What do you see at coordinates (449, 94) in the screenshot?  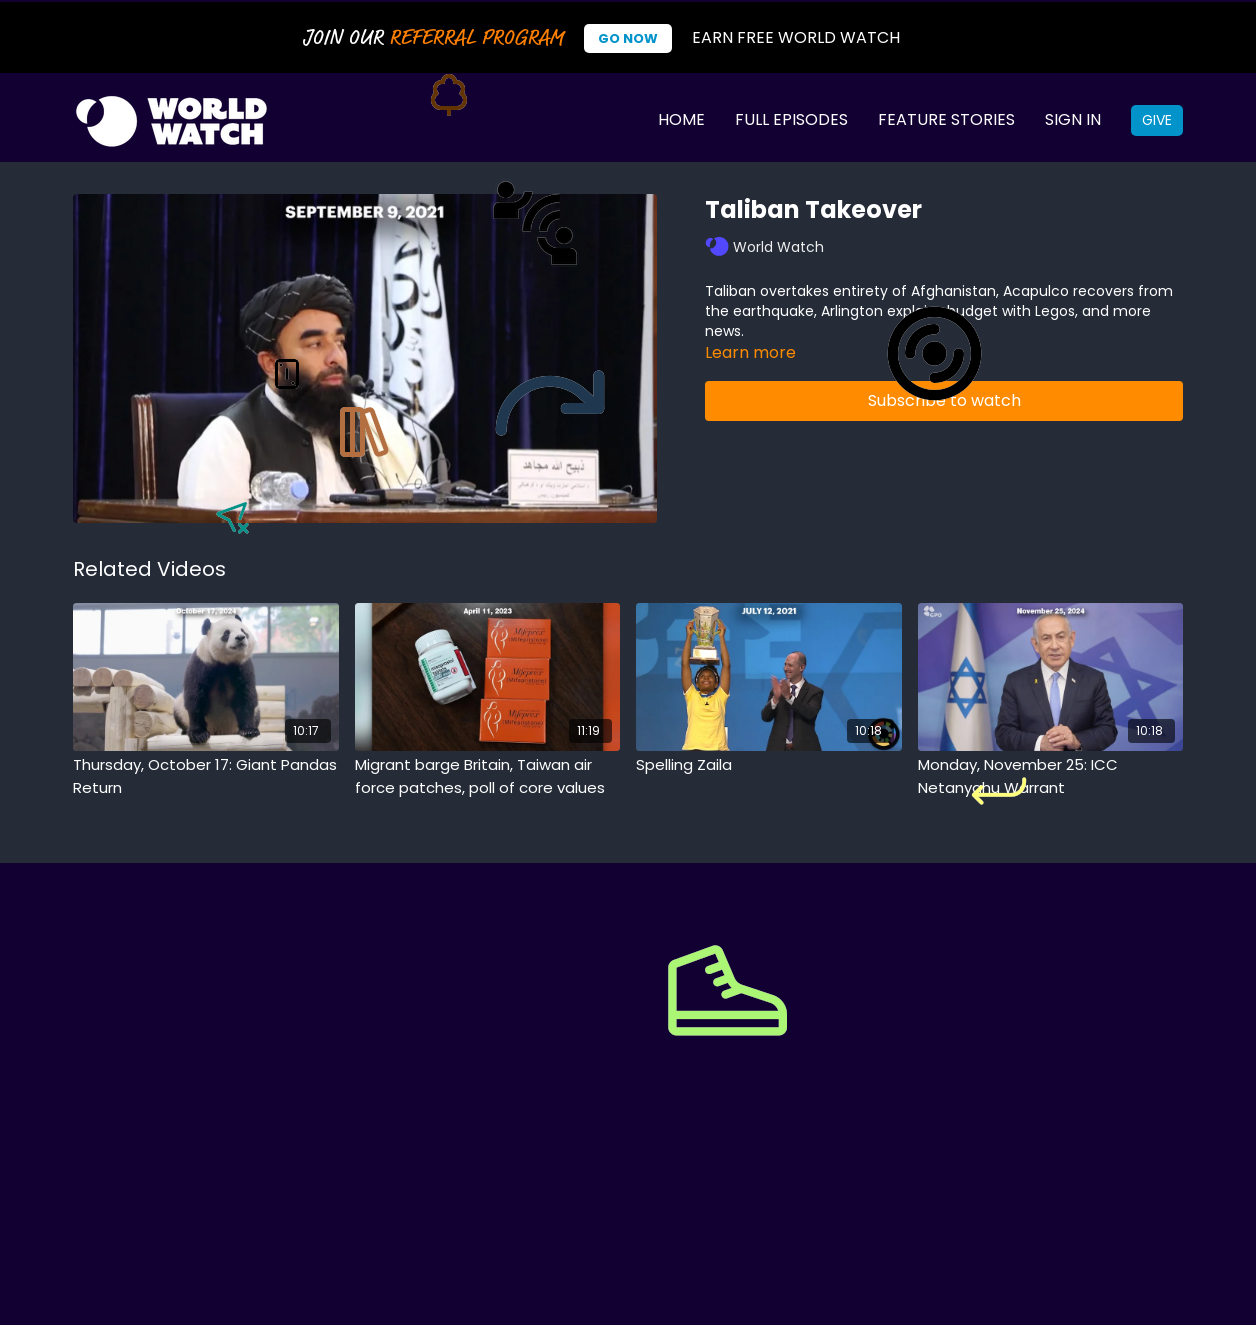 I see `view parks or nature areas on a map` at bounding box center [449, 94].